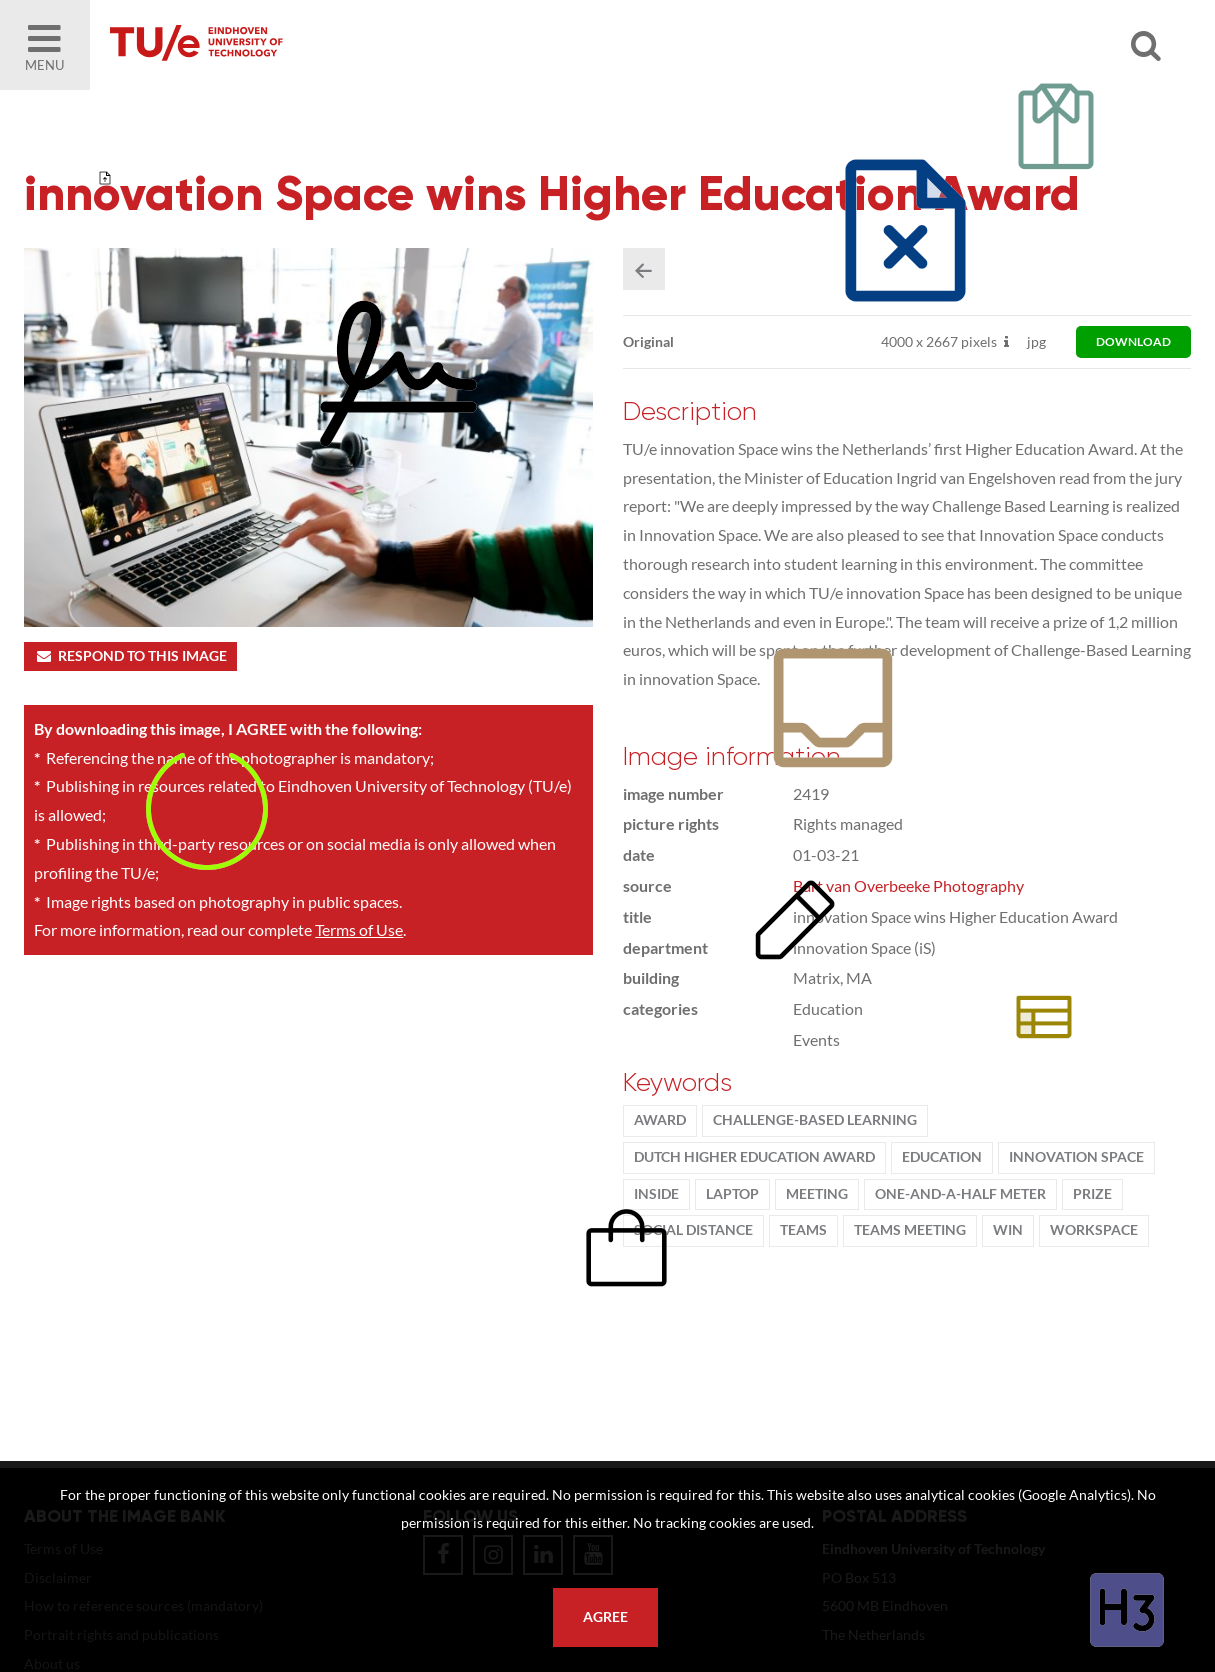 This screenshot has height=1672, width=1215. What do you see at coordinates (398, 373) in the screenshot?
I see `add your signature to a document` at bounding box center [398, 373].